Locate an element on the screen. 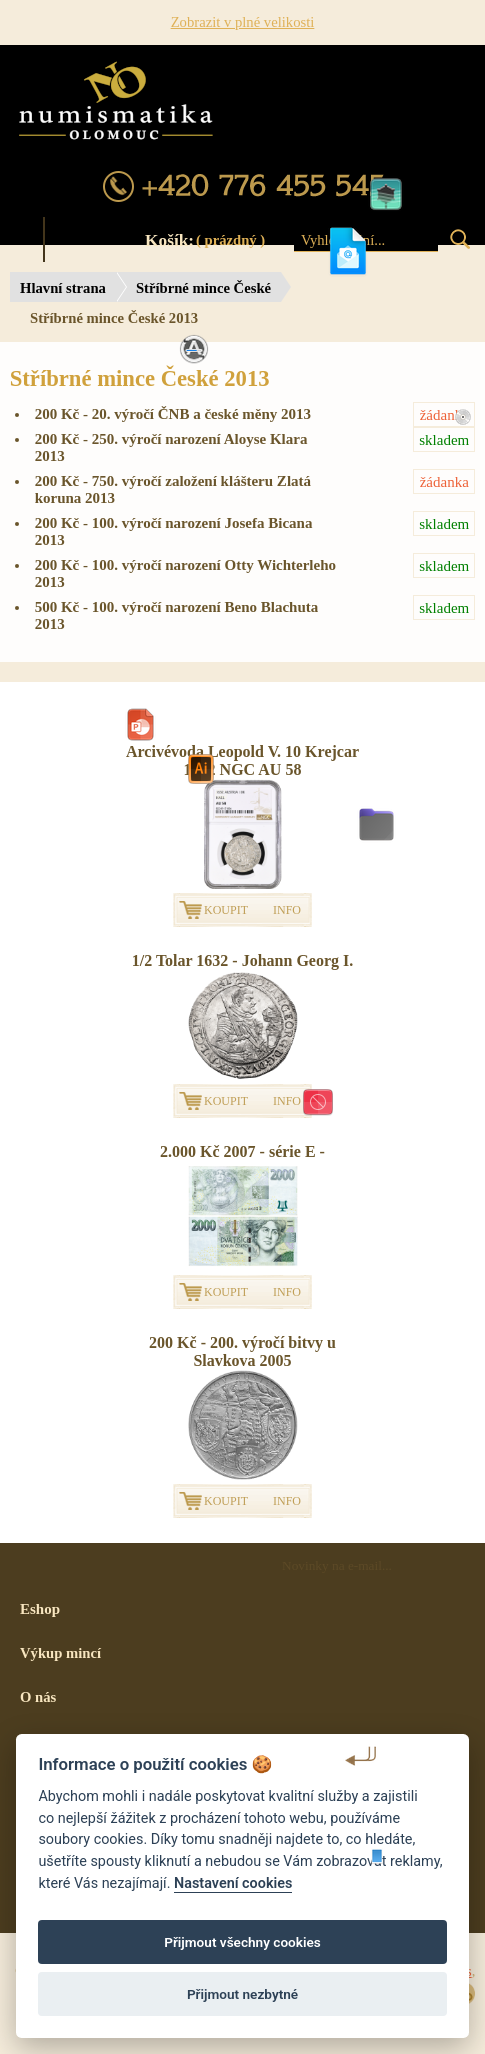 This screenshot has width=485, height=2054. open an Adobe Illustrator file is located at coordinates (201, 769).